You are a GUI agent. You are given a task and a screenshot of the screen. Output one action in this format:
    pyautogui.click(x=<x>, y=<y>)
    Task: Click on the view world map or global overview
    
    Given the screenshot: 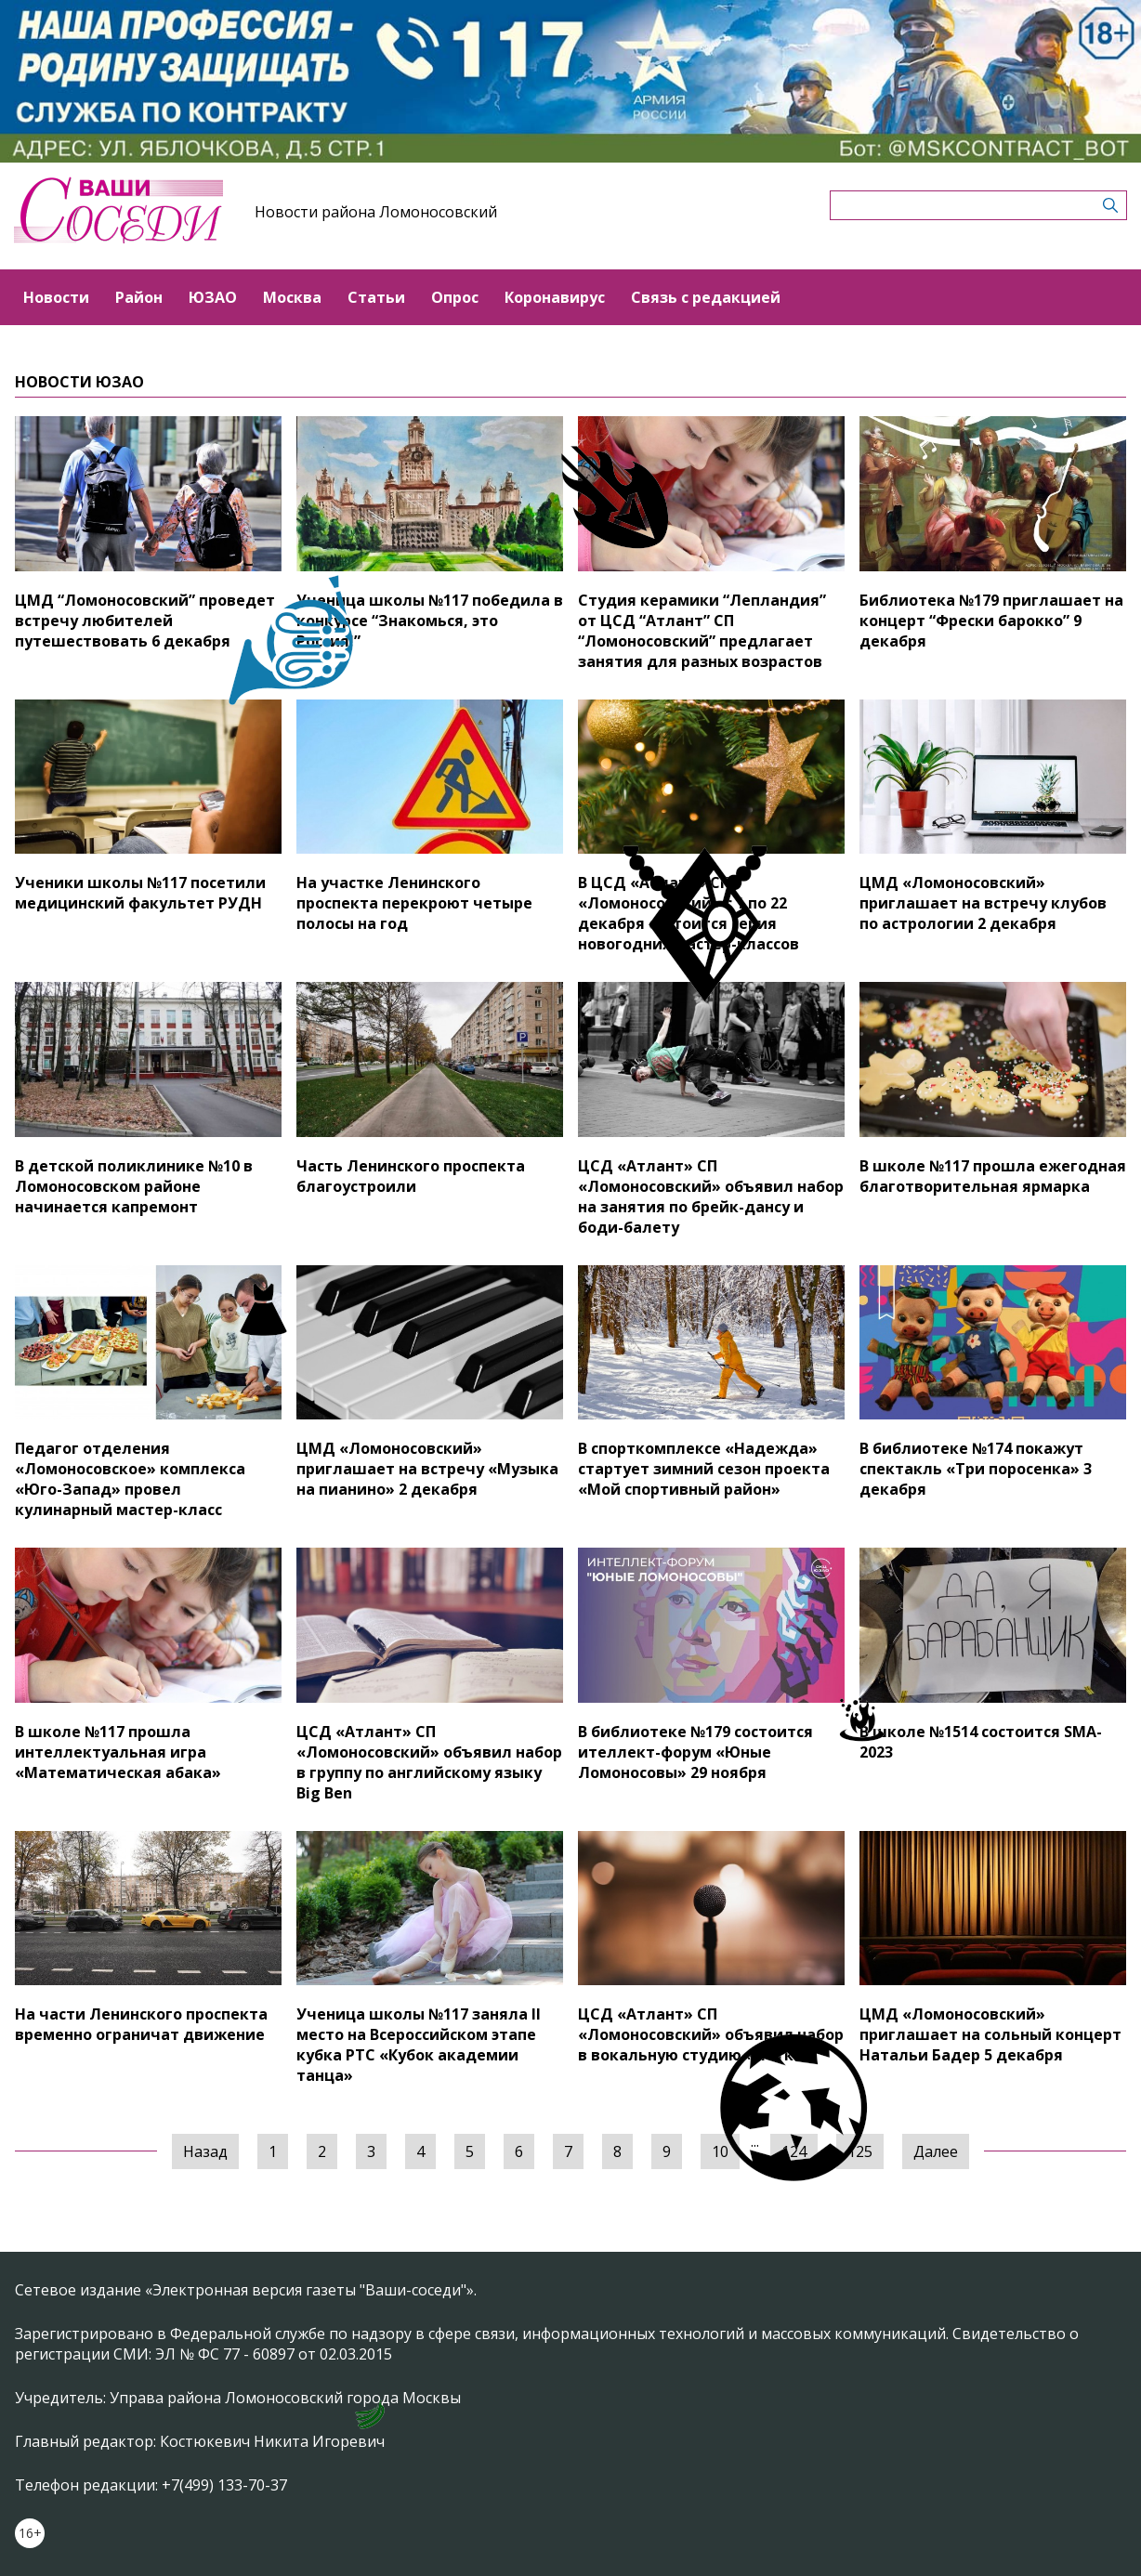 What is the action you would take?
    pyautogui.click(x=794, y=2109)
    